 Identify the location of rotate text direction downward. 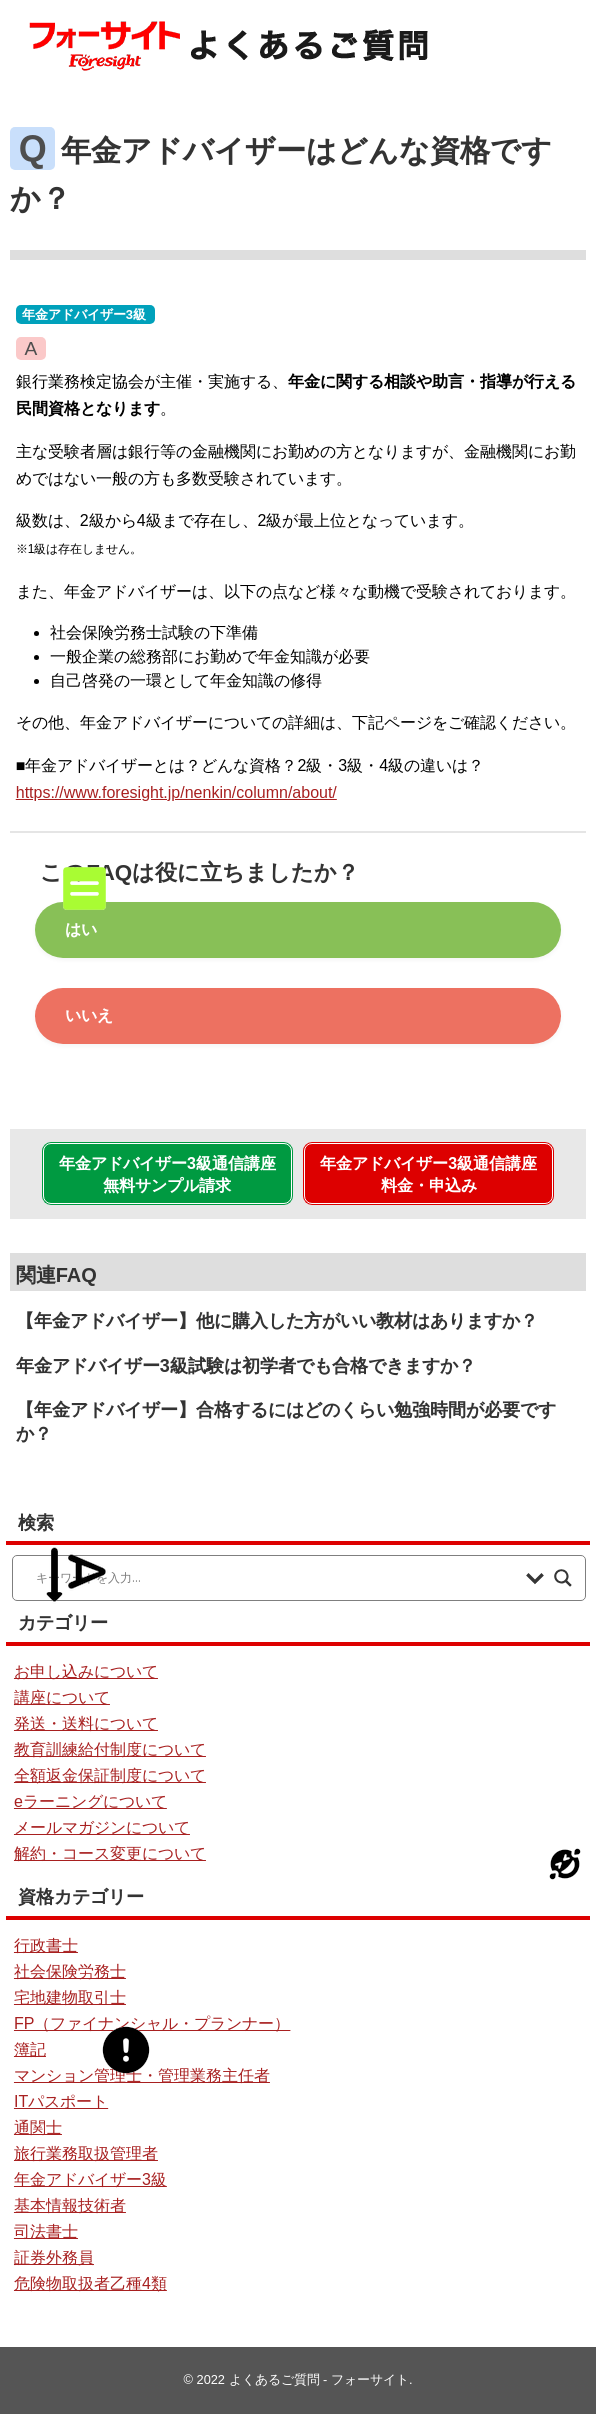
(75, 1575).